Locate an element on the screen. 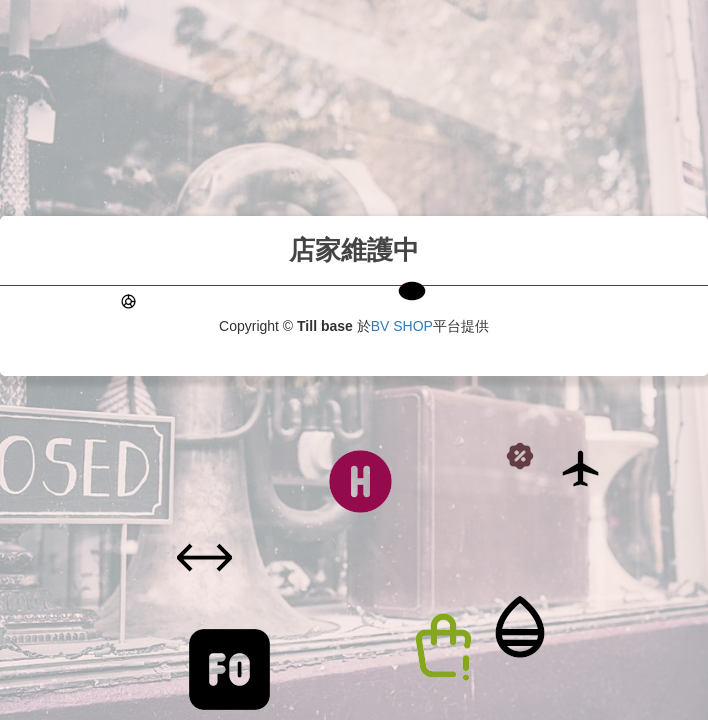 The height and width of the screenshot is (720, 708). resize element horizontally is located at coordinates (204, 555).